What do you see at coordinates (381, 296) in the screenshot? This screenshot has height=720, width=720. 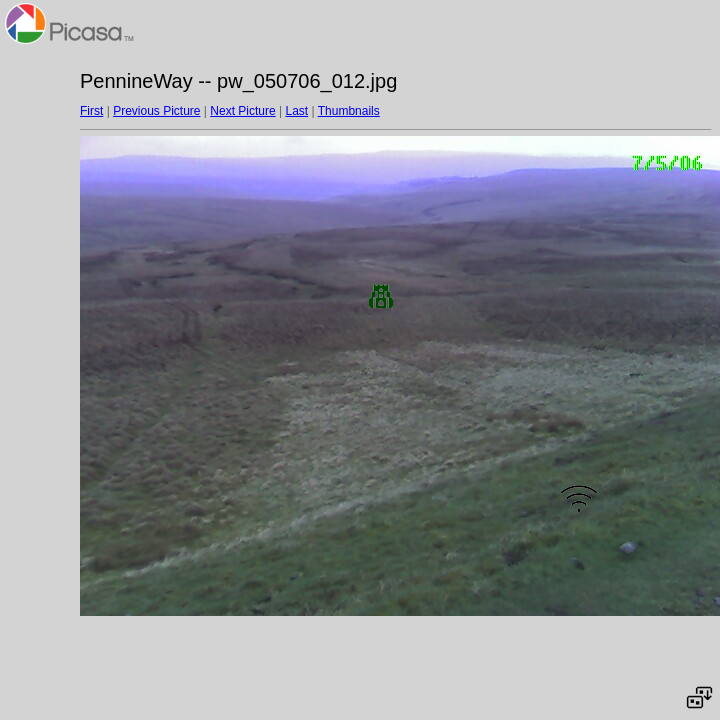 I see `indicates a hindu temple or religious site` at bounding box center [381, 296].